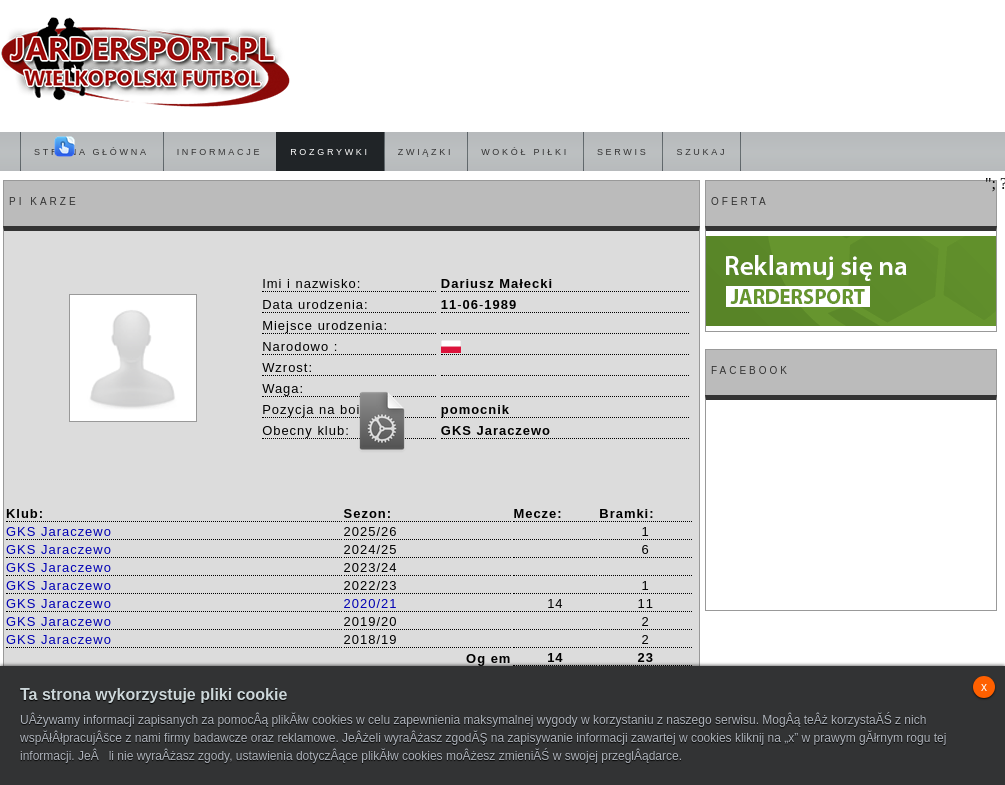 The height and width of the screenshot is (785, 1005). What do you see at coordinates (382, 422) in the screenshot?
I see `a desktop application or executable file` at bounding box center [382, 422].